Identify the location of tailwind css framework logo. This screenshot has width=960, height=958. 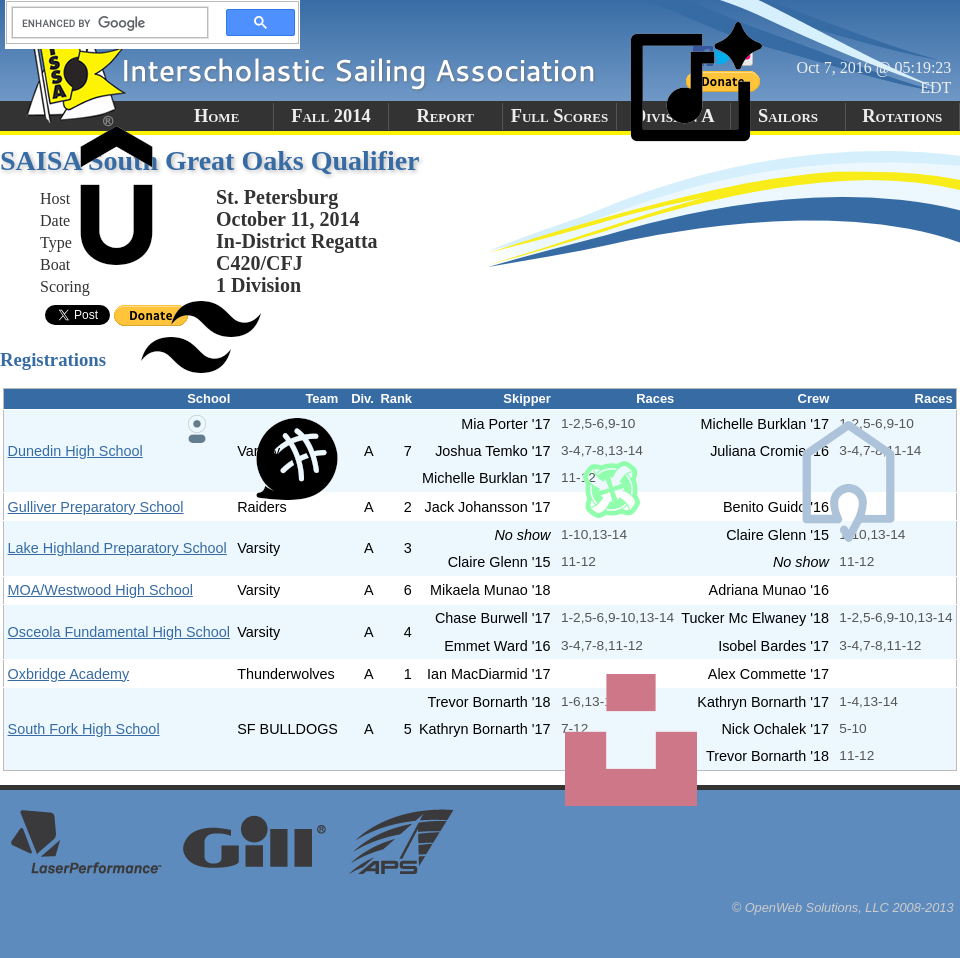
(201, 337).